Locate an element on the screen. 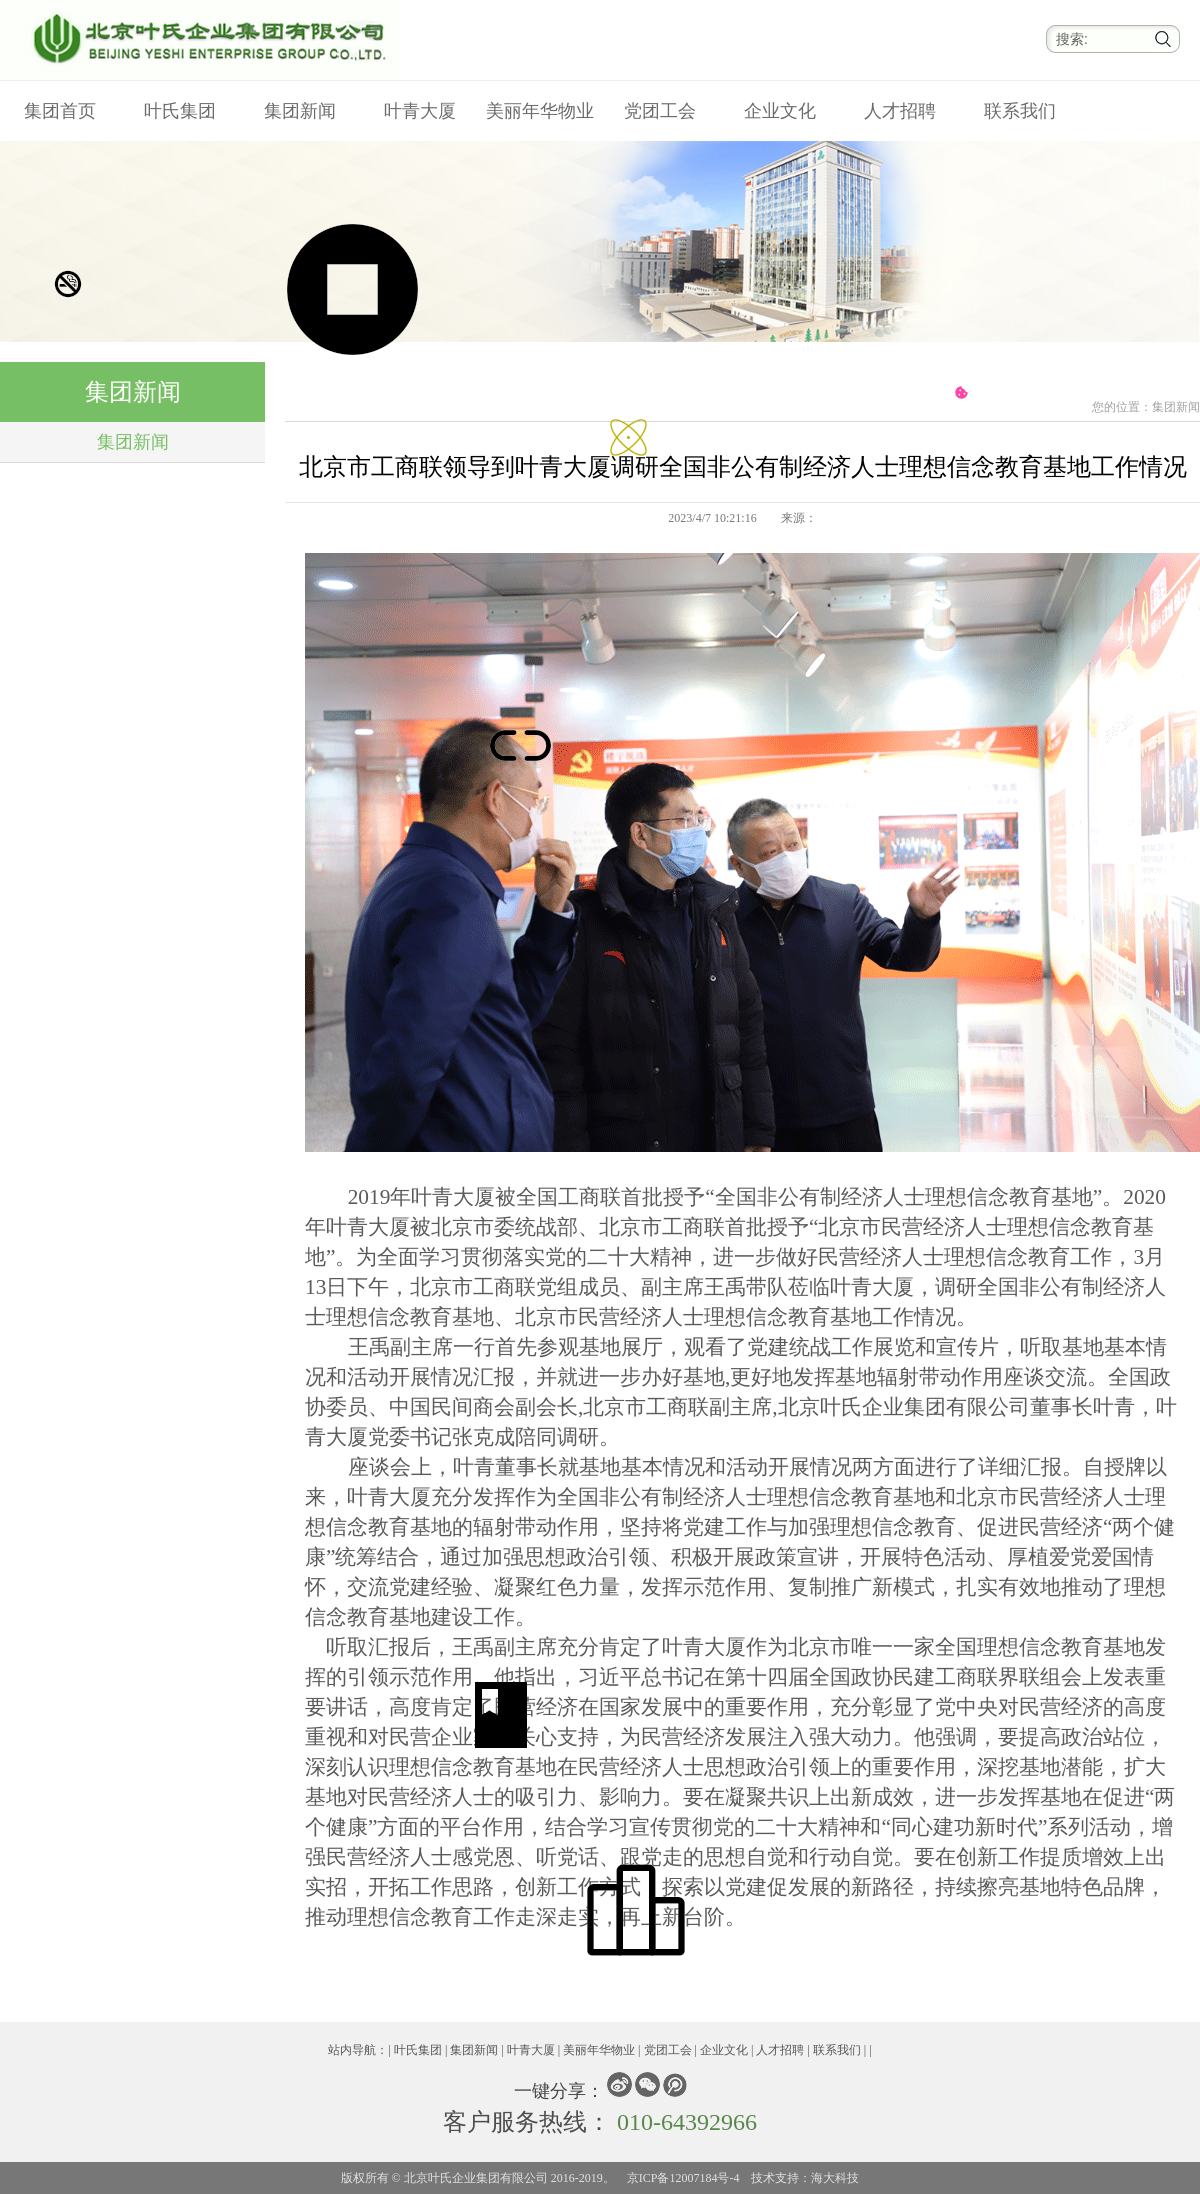 This screenshot has width=1200, height=2194. disconnect or remove a linked account is located at coordinates (520, 745).